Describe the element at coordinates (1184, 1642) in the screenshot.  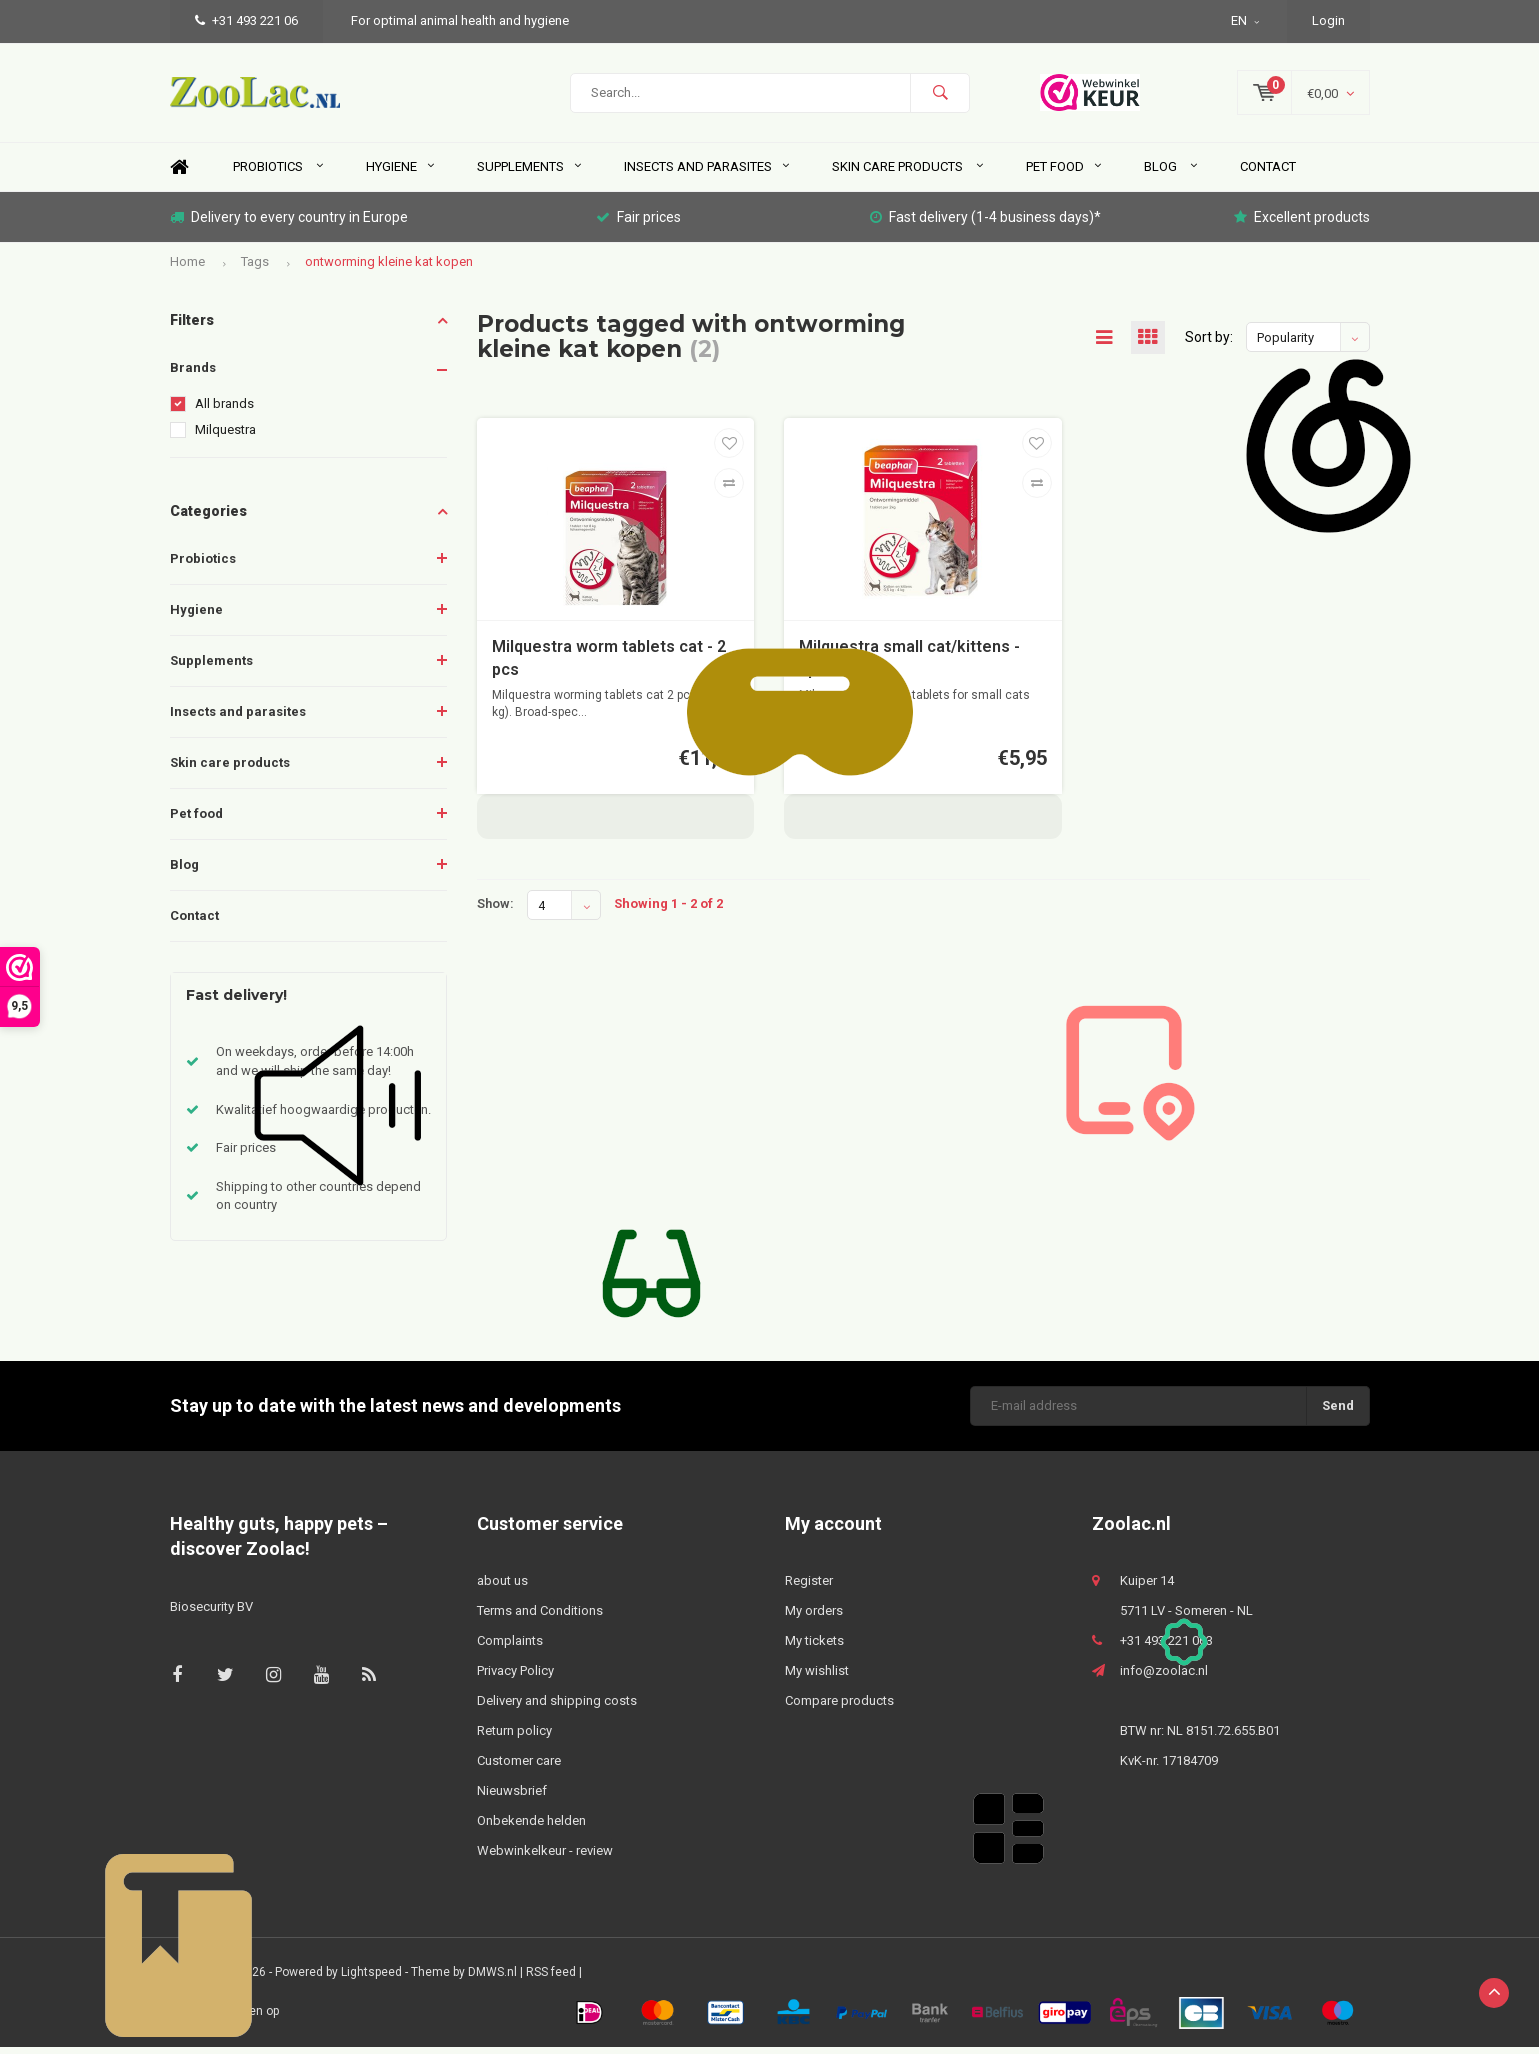
I see `indicates an achievement or badge earned` at that location.